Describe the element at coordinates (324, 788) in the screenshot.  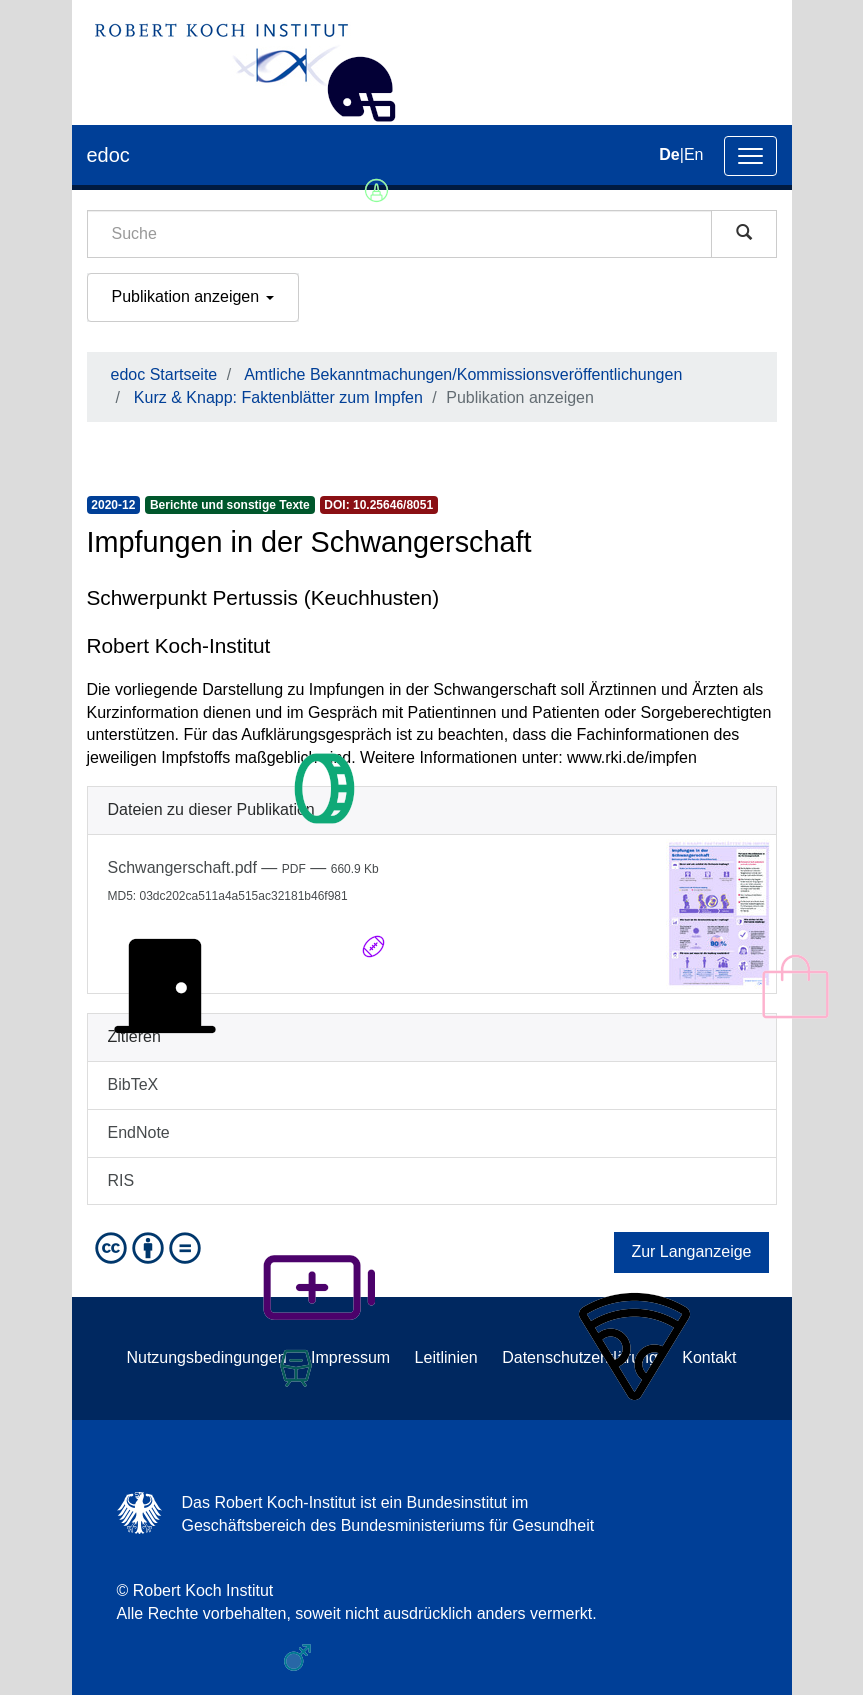
I see `view your coin balance or currency` at that location.